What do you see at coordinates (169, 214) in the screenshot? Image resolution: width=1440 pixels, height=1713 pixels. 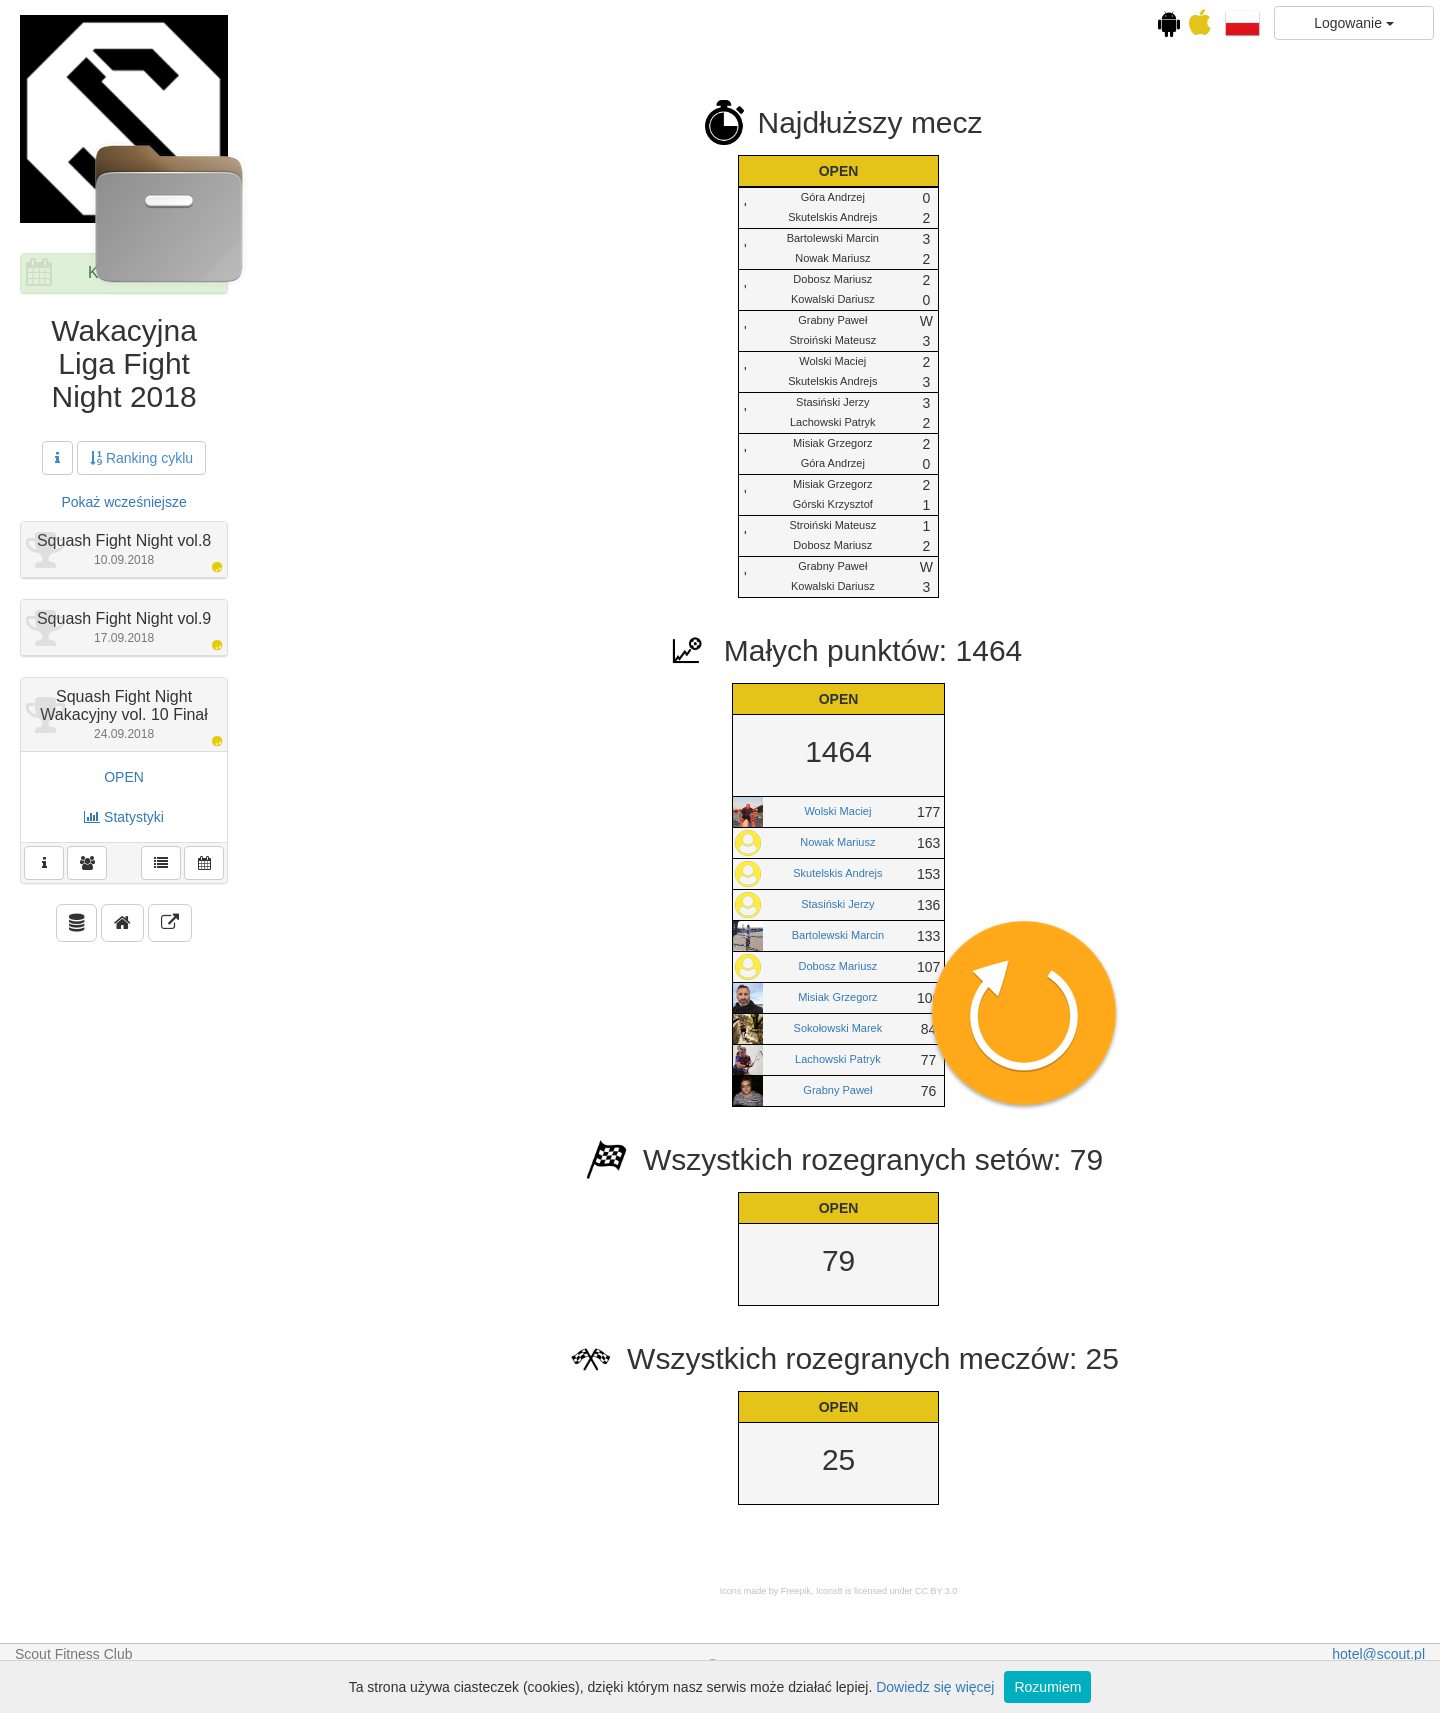 I see `open the file manager application` at bounding box center [169, 214].